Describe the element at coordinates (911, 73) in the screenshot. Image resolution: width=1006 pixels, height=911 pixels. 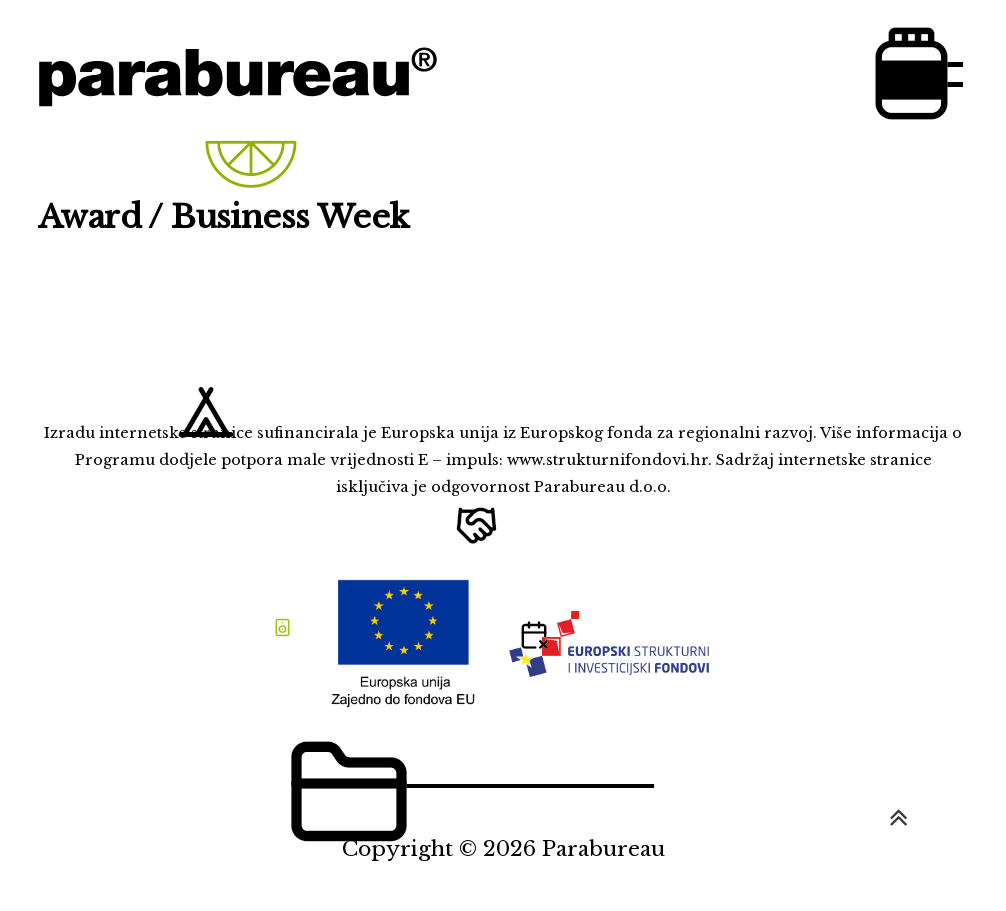
I see `view product or ingredient details` at that location.